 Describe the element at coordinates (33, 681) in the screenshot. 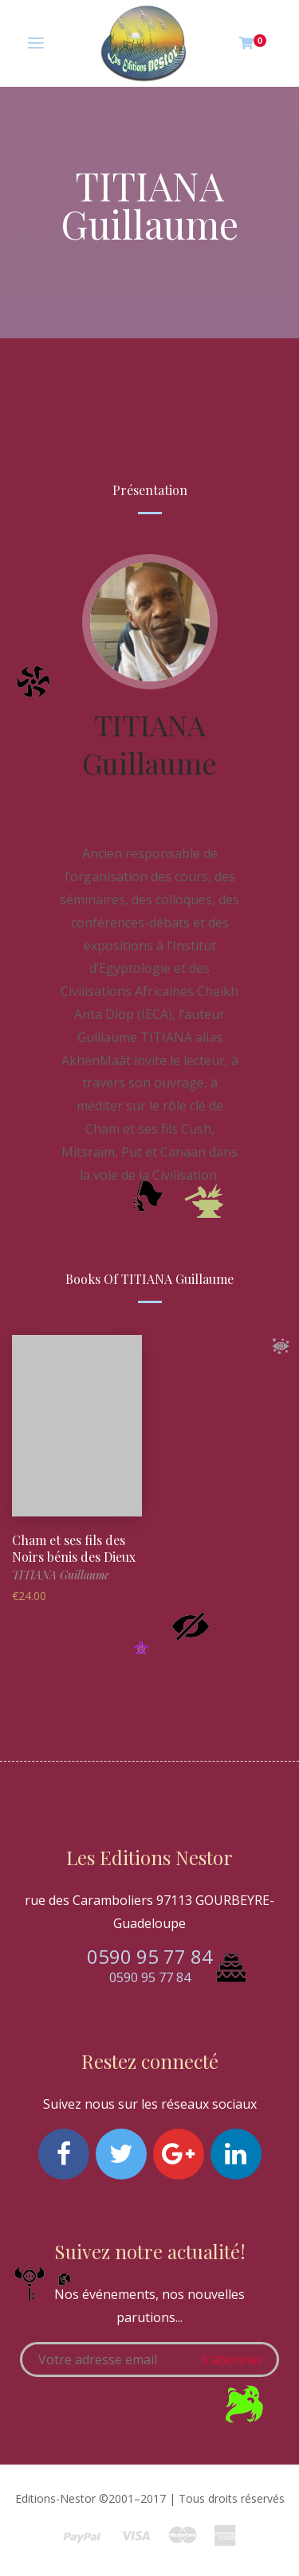

I see `indicates a spinning or rotating action` at that location.